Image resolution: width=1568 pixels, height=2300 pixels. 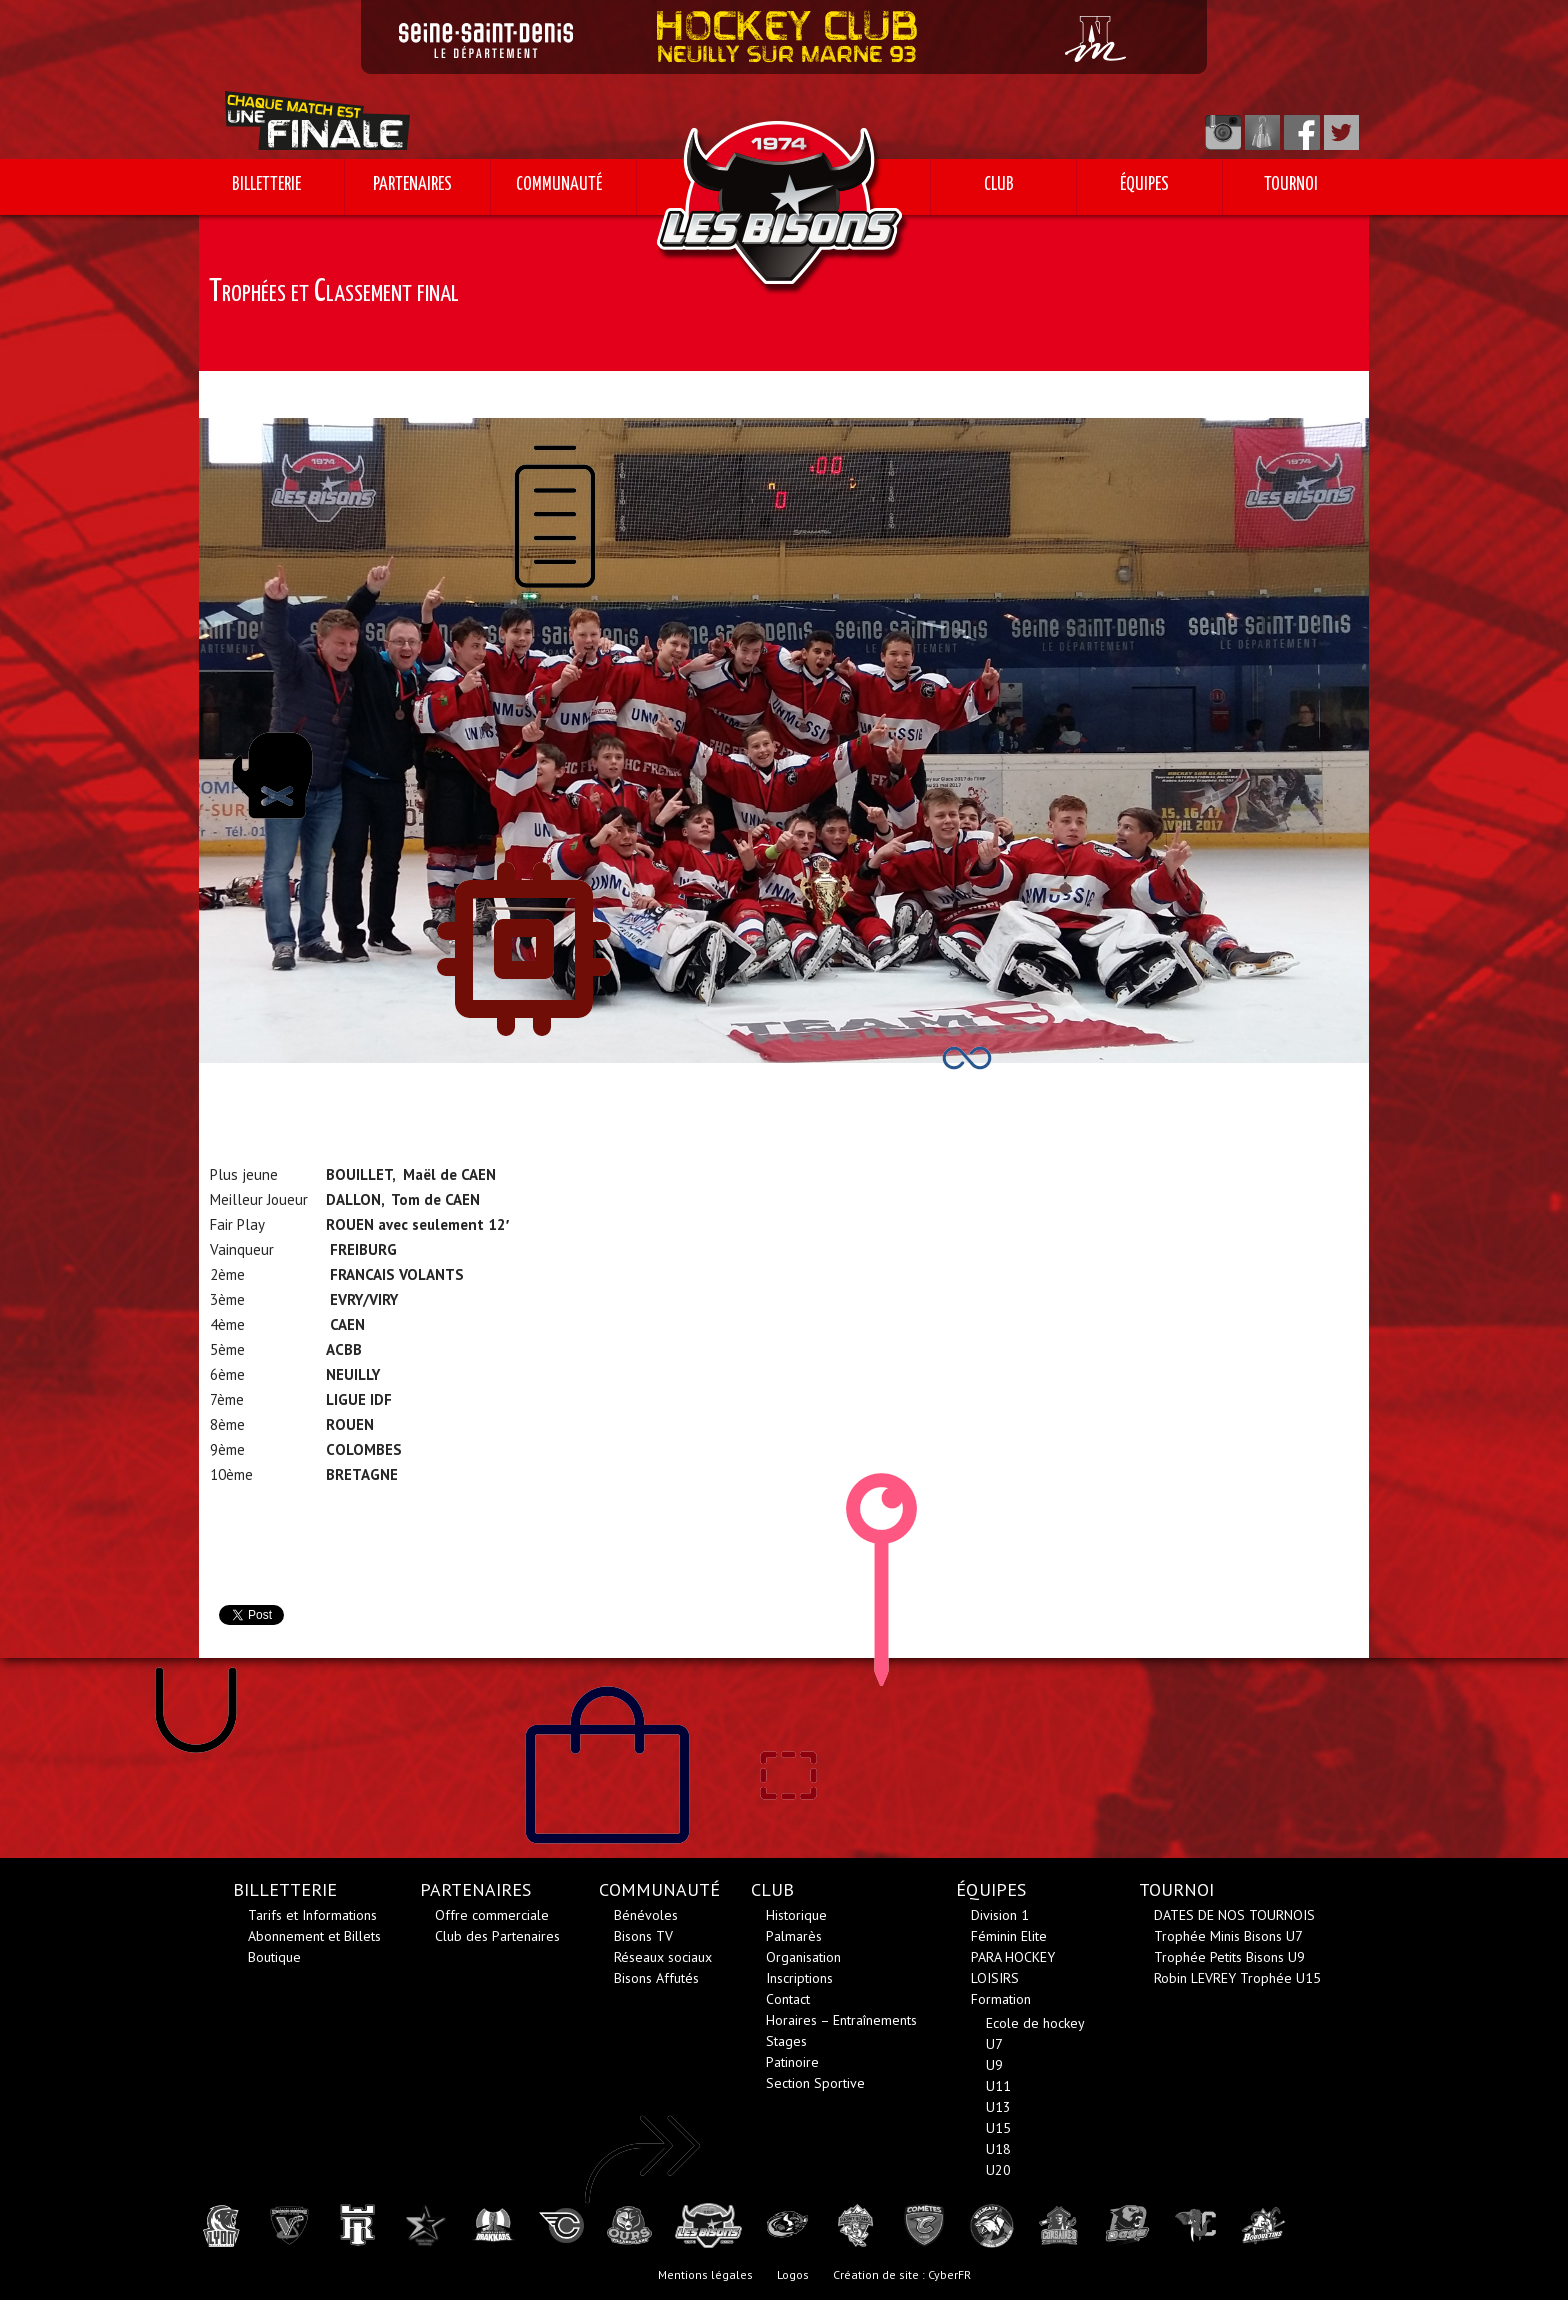 What do you see at coordinates (607, 1774) in the screenshot?
I see `view your shopping bag` at bounding box center [607, 1774].